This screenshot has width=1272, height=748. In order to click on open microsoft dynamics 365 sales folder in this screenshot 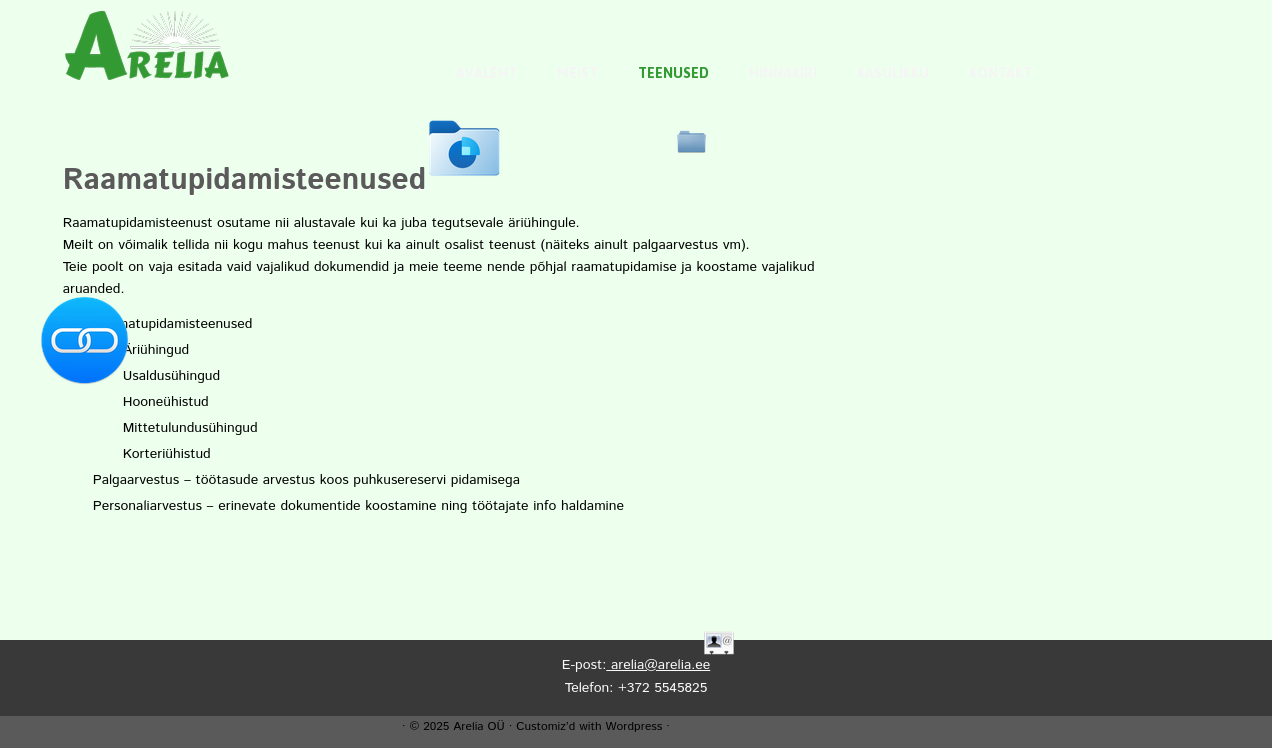, I will do `click(464, 150)`.